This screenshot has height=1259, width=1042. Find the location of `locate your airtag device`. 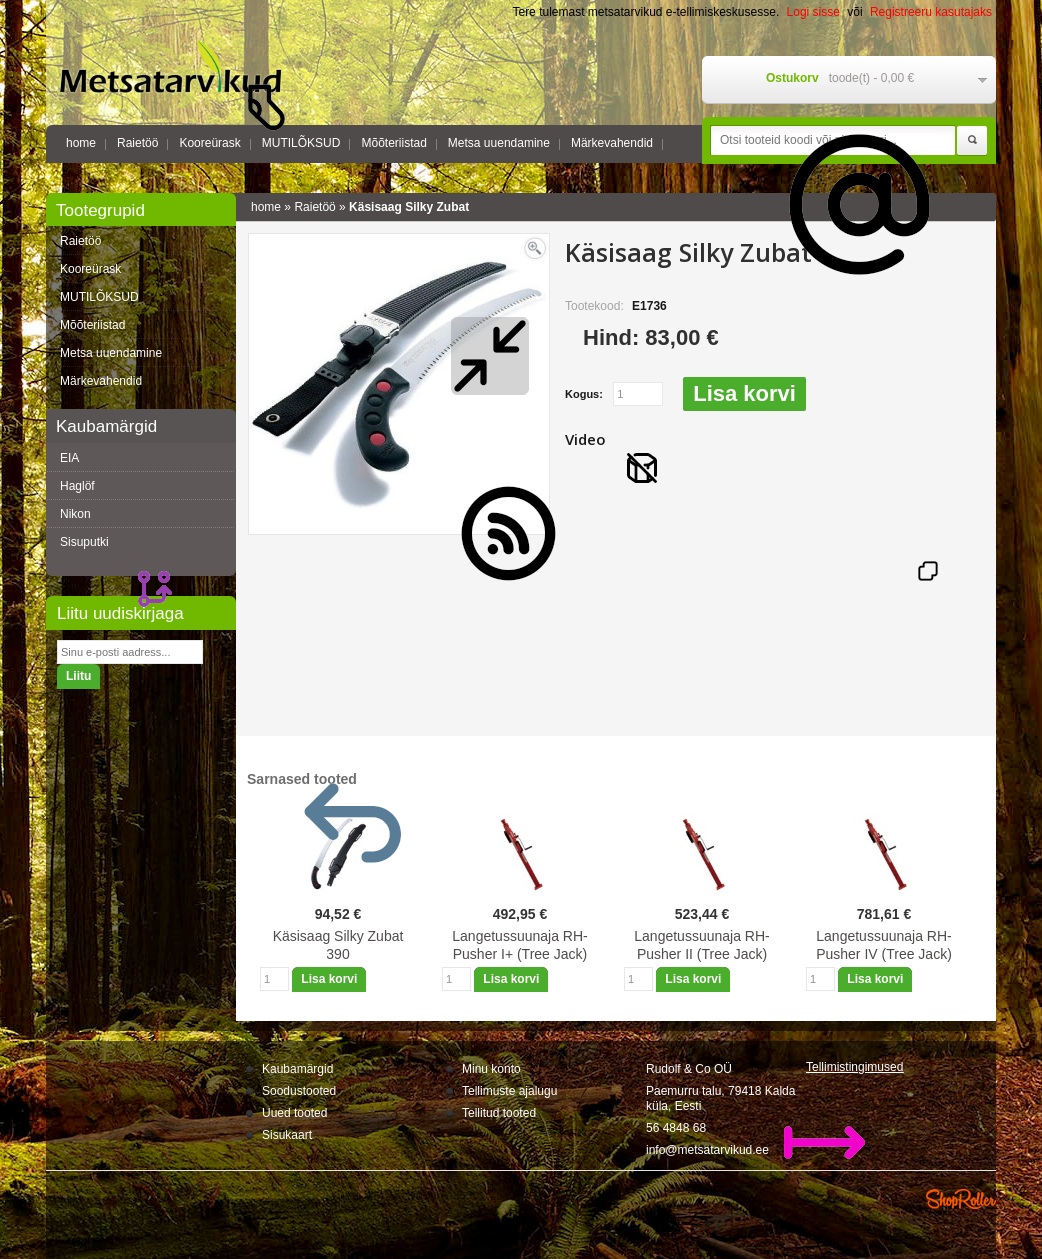

locate your airtag device is located at coordinates (508, 533).